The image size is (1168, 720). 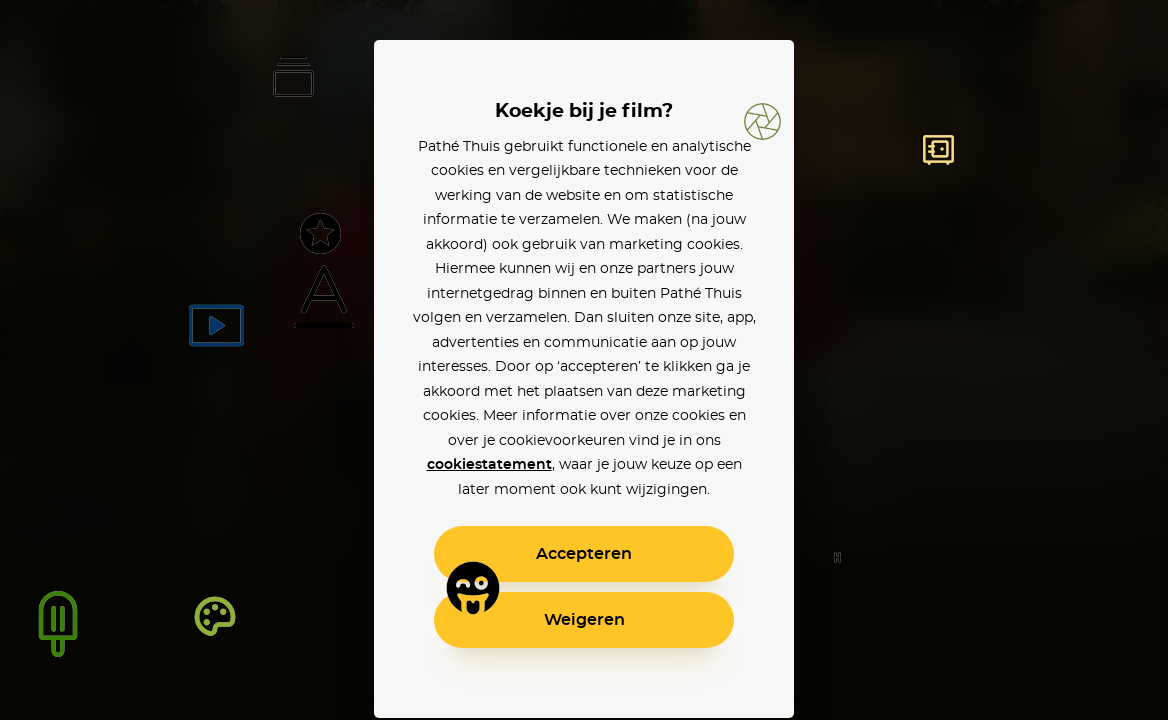 I want to click on view favorites or starred items, so click(x=320, y=233).